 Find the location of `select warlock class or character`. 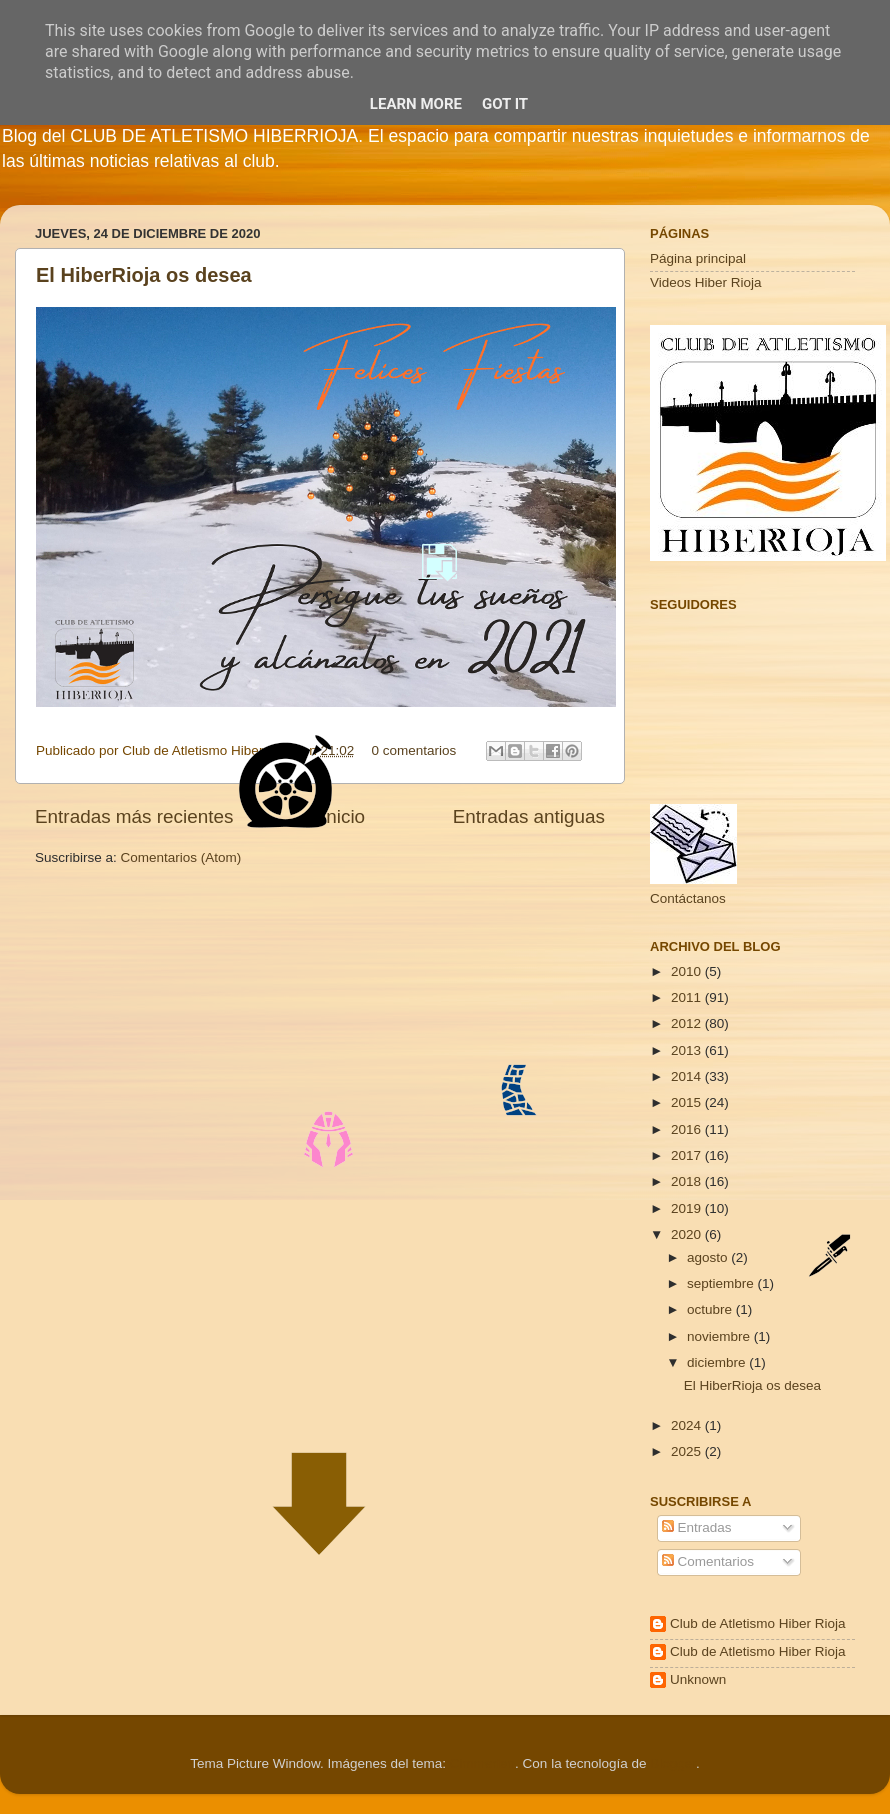

select warlock class or character is located at coordinates (328, 1139).